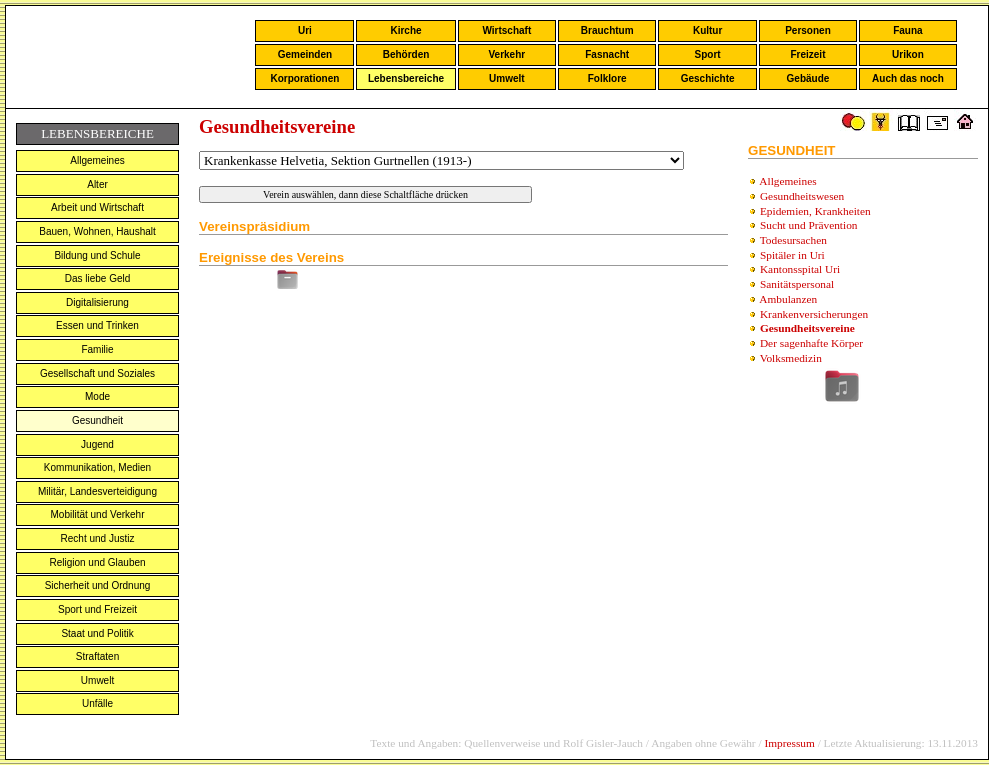 This screenshot has height=765, width=989. What do you see at coordinates (842, 386) in the screenshot?
I see `open your music folder` at bounding box center [842, 386].